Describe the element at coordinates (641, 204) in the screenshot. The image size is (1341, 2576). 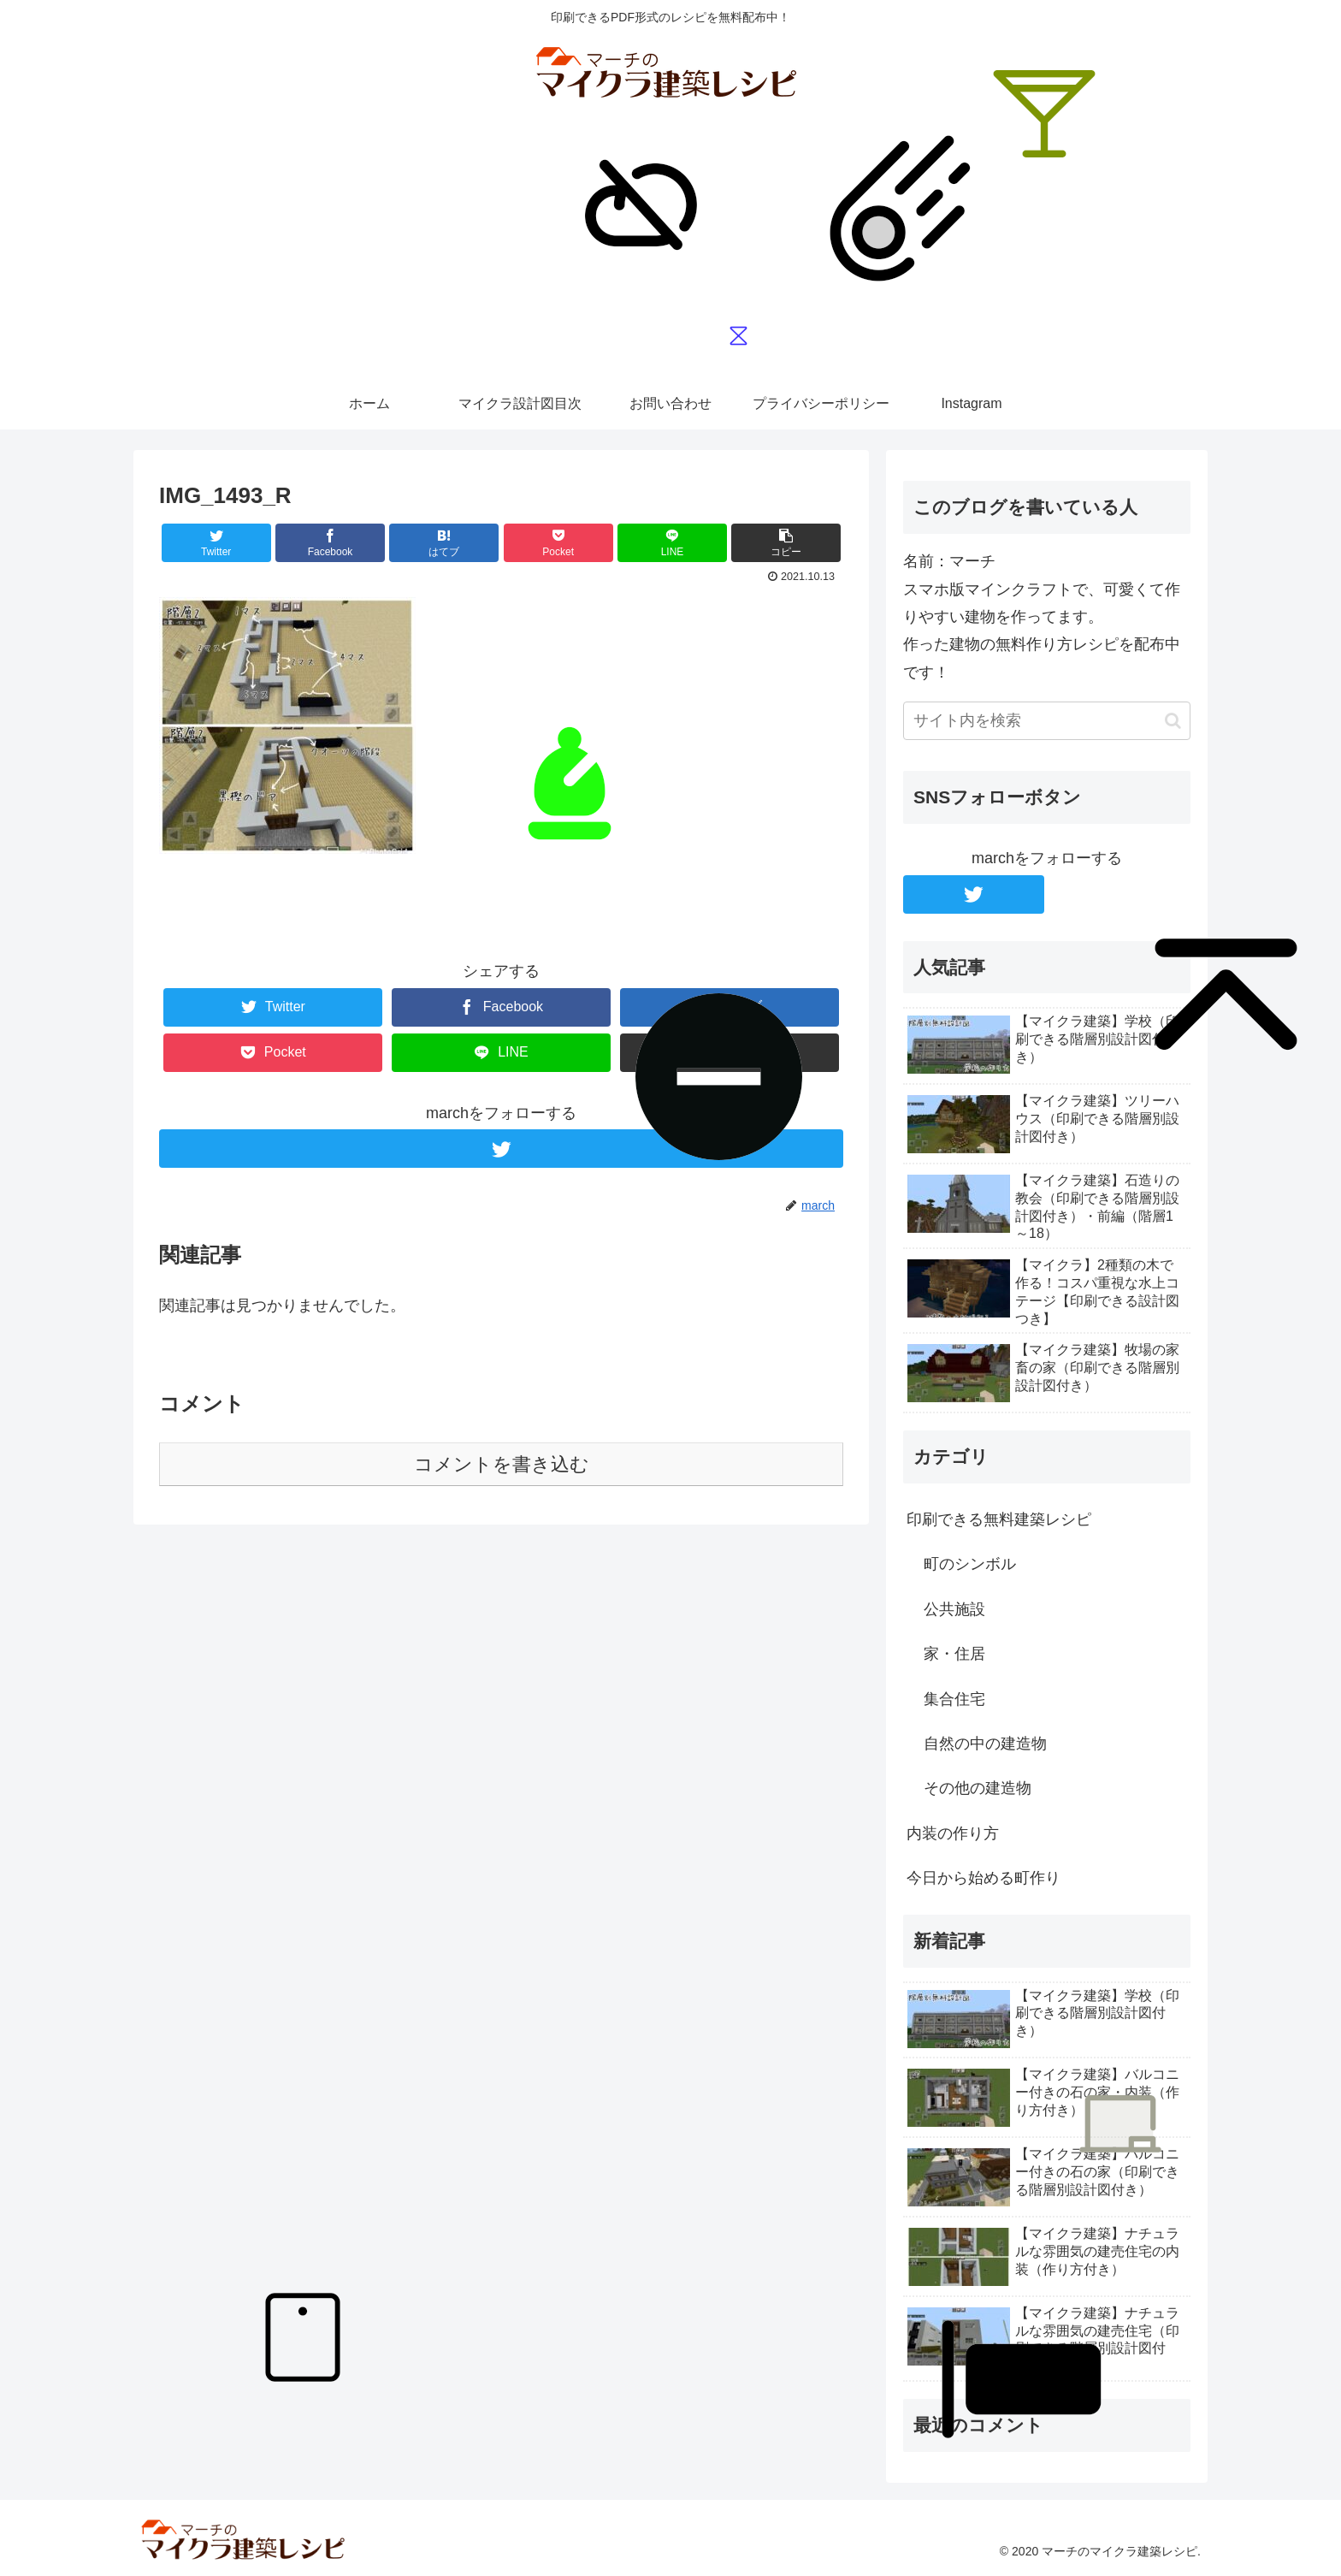
I see `indicates no cloud connection or offline status` at that location.